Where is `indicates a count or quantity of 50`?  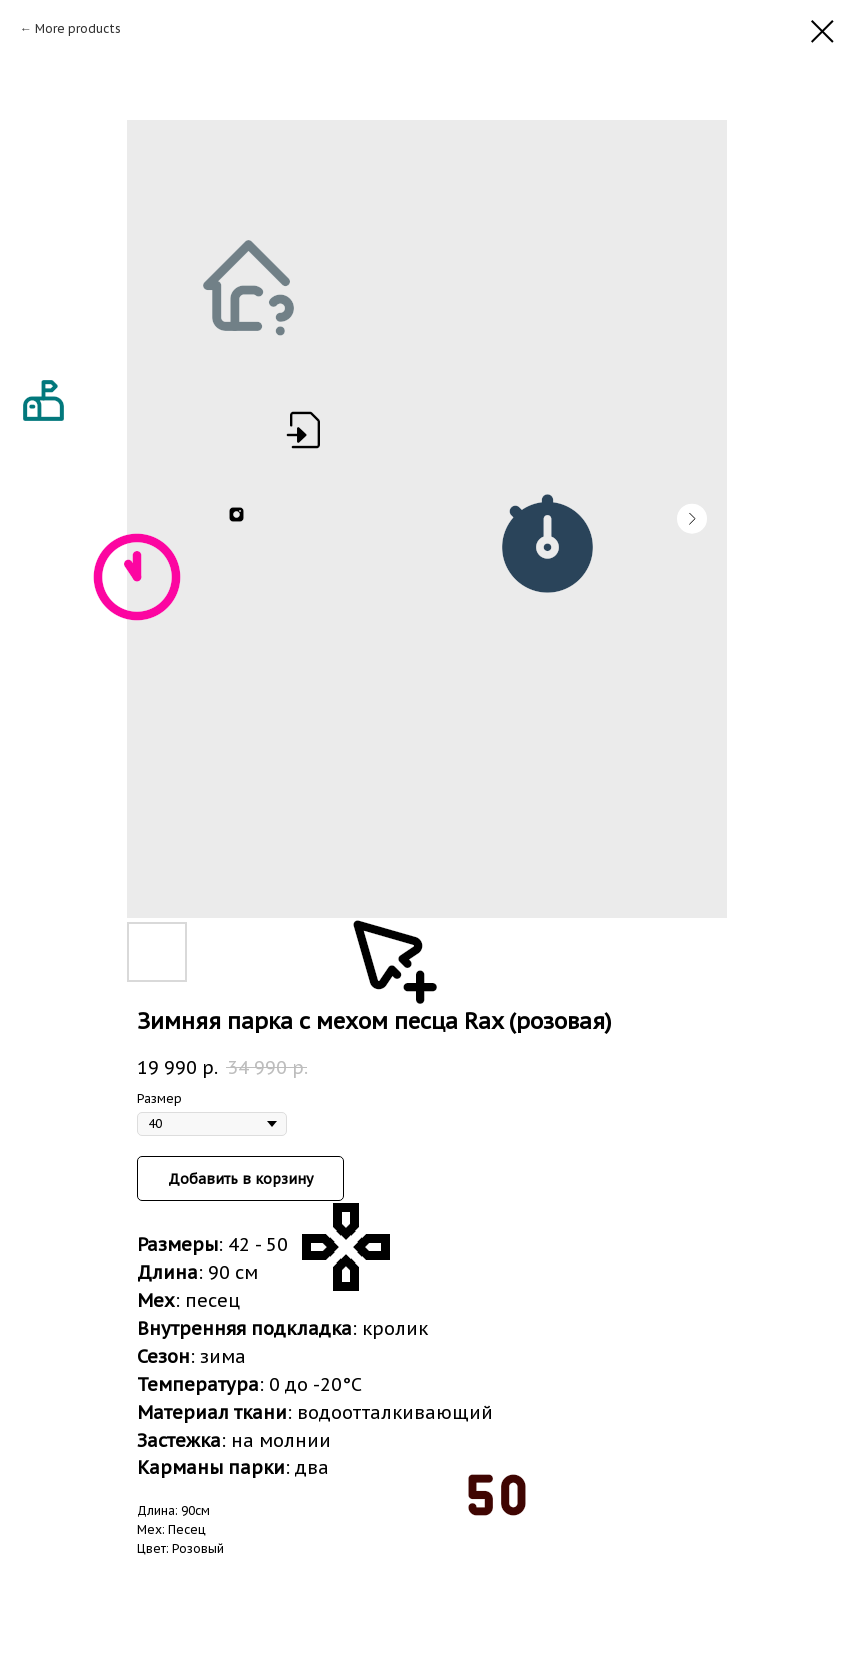 indicates a count or quantity of 50 is located at coordinates (497, 1495).